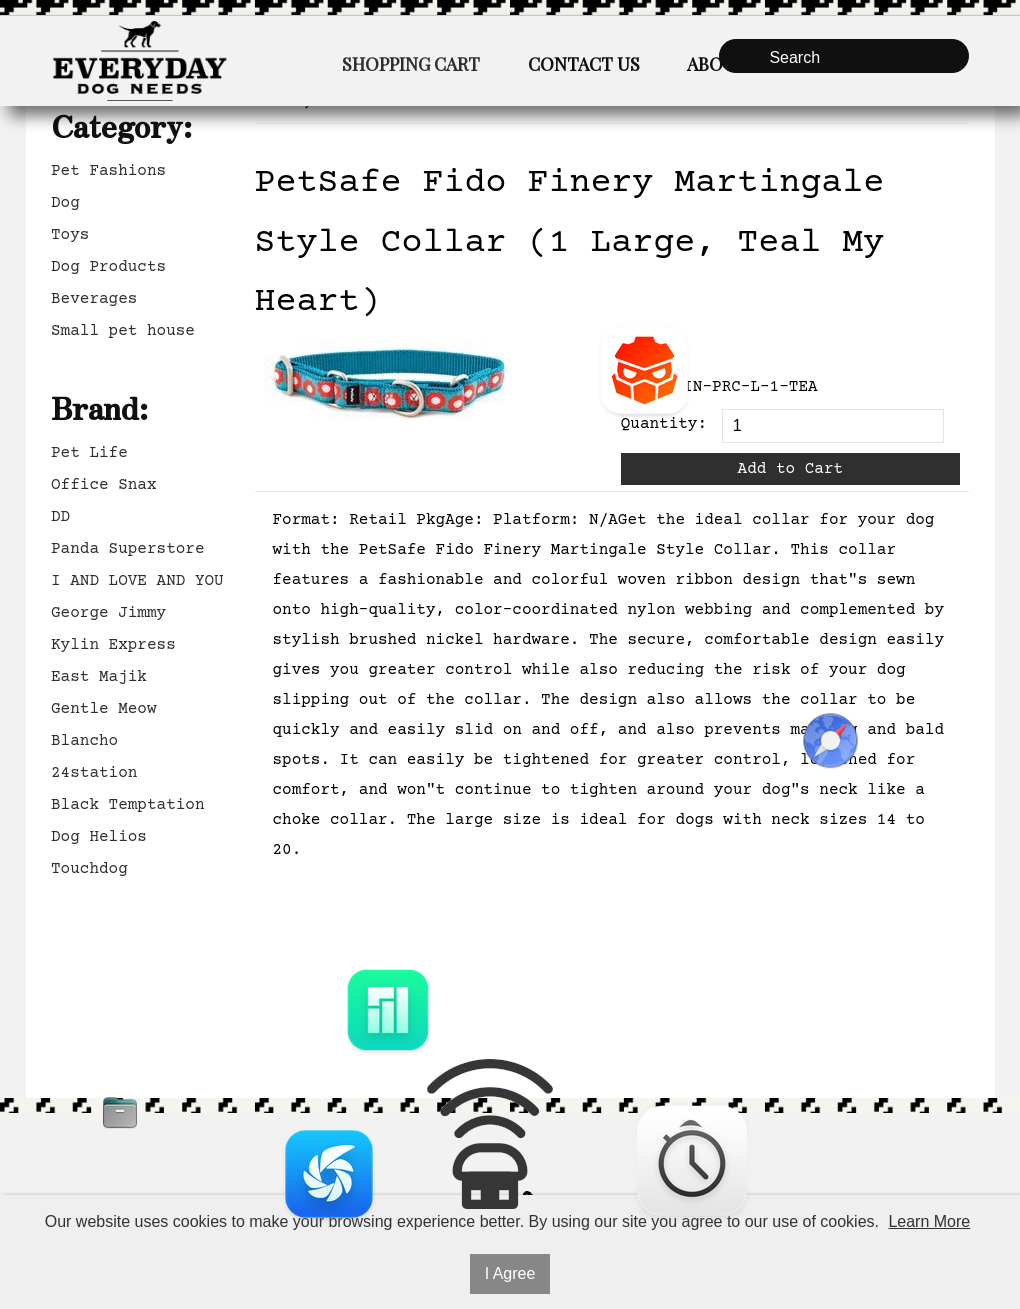 This screenshot has height=1309, width=1020. Describe the element at coordinates (120, 1112) in the screenshot. I see `open the file manager application` at that location.